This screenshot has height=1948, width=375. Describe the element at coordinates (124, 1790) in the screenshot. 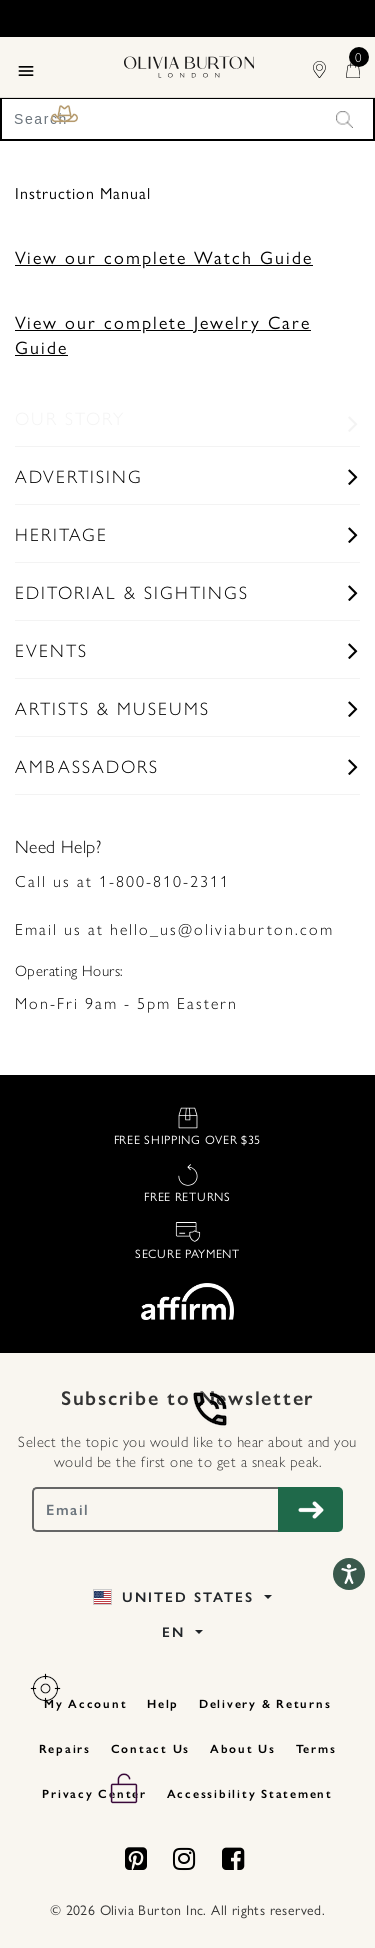

I see `unlock this item or content` at that location.